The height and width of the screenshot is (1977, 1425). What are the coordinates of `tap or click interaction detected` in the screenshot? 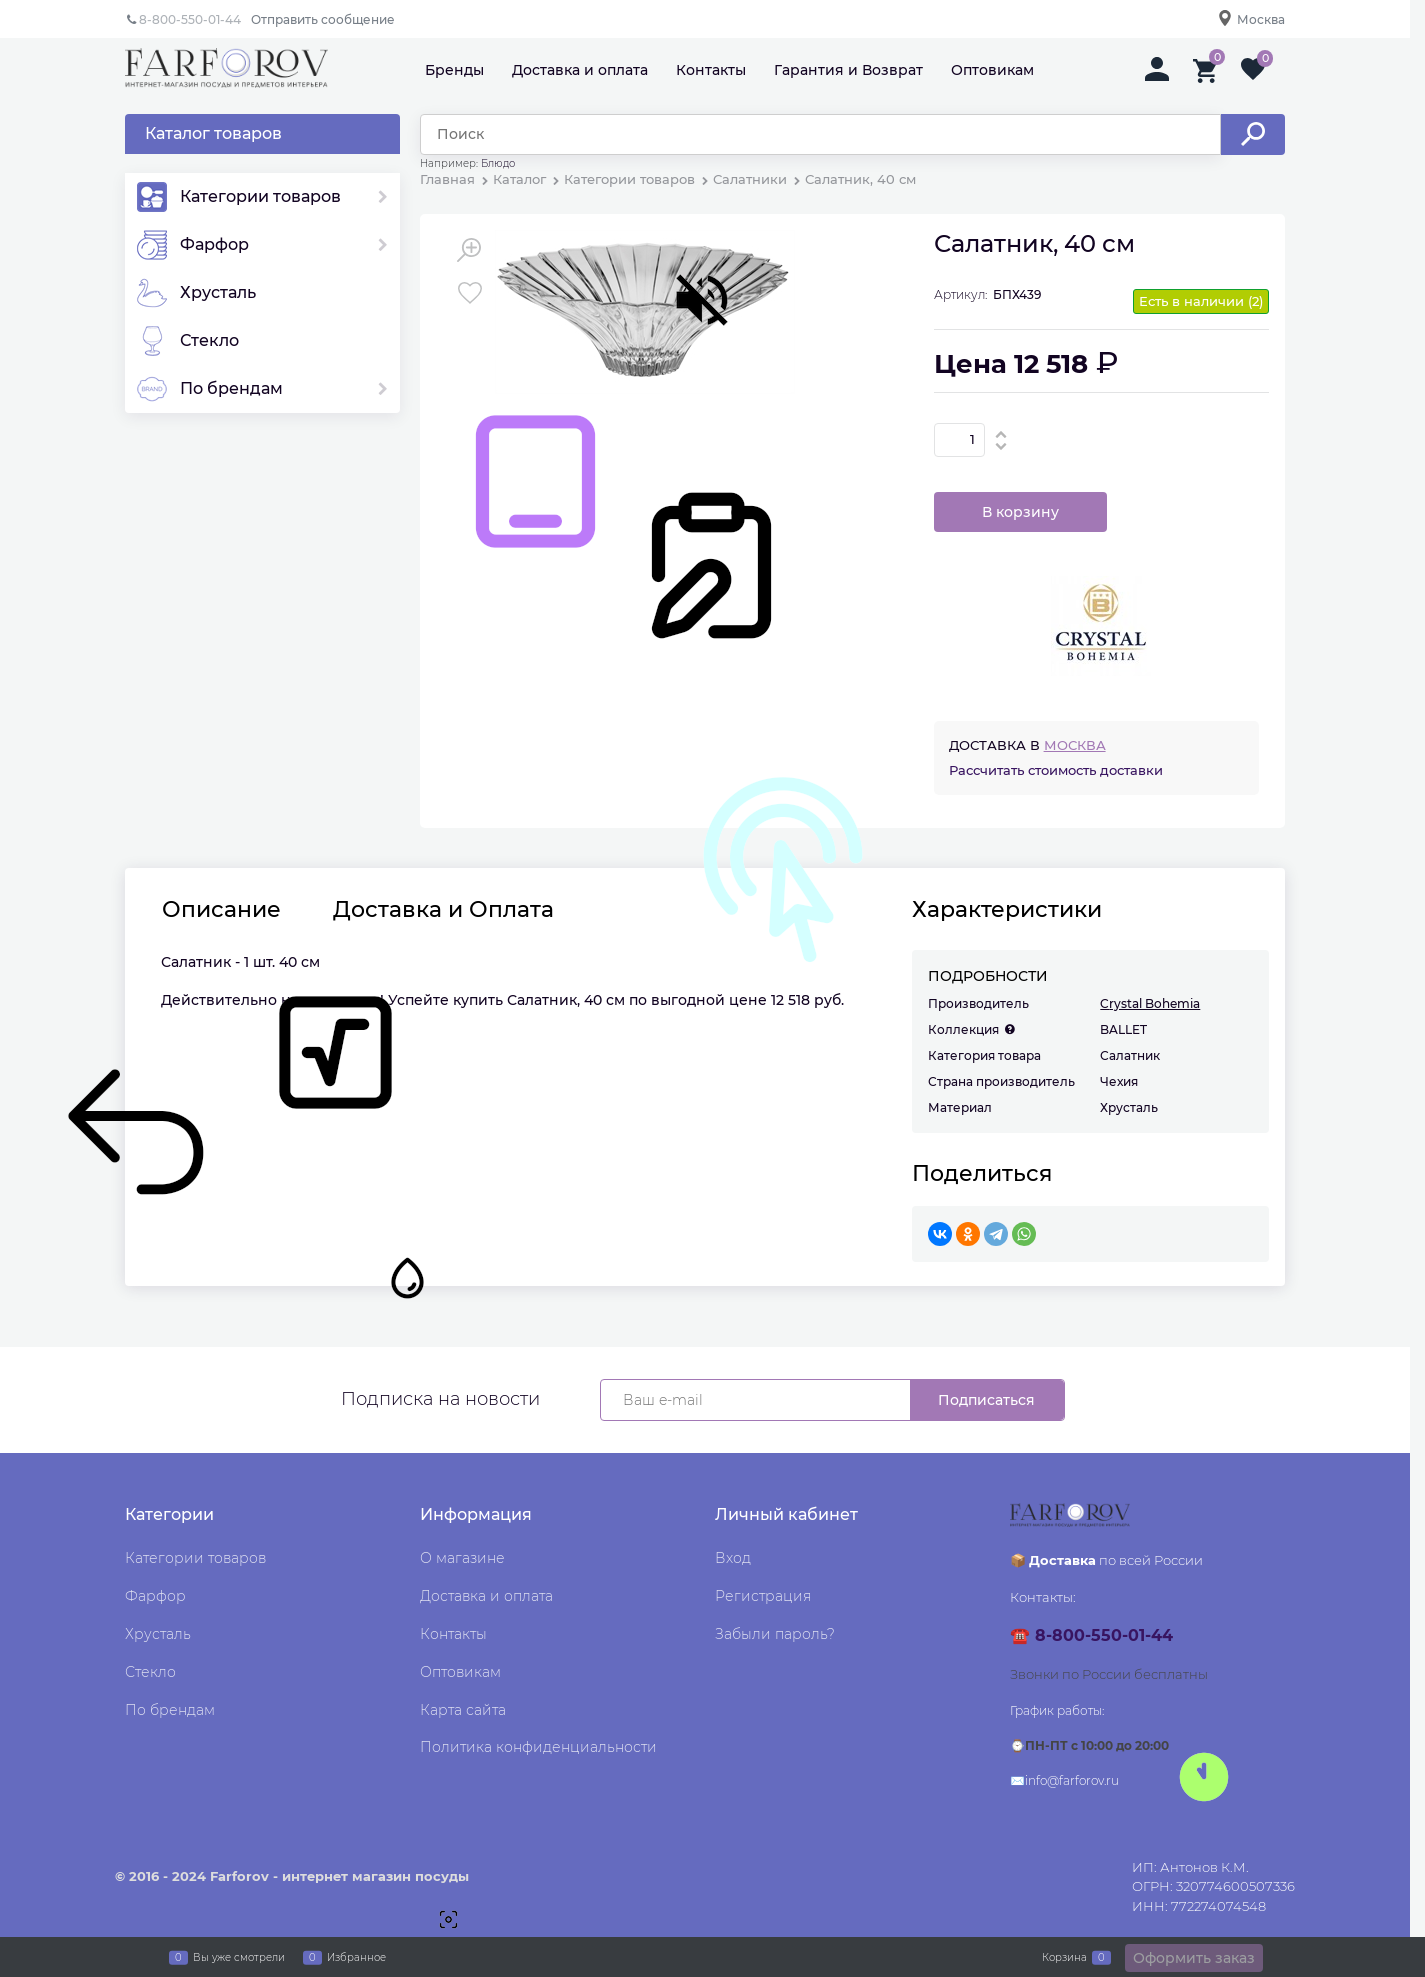 It's located at (783, 870).